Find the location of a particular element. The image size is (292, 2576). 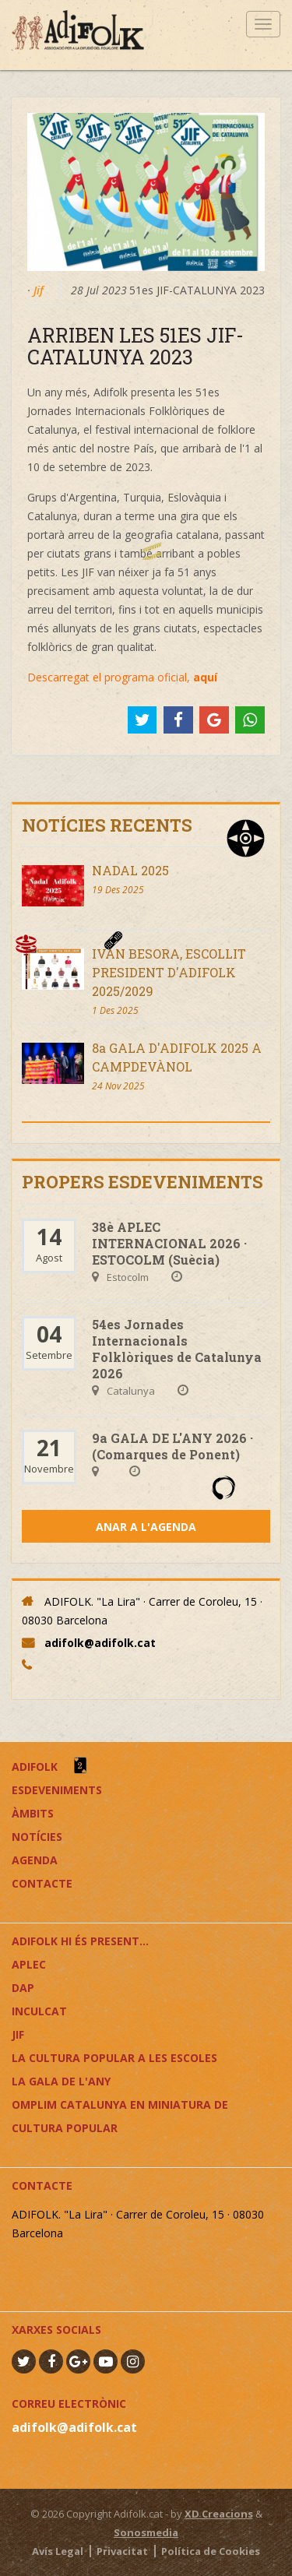

two of hearts playing card is located at coordinates (80, 1765).